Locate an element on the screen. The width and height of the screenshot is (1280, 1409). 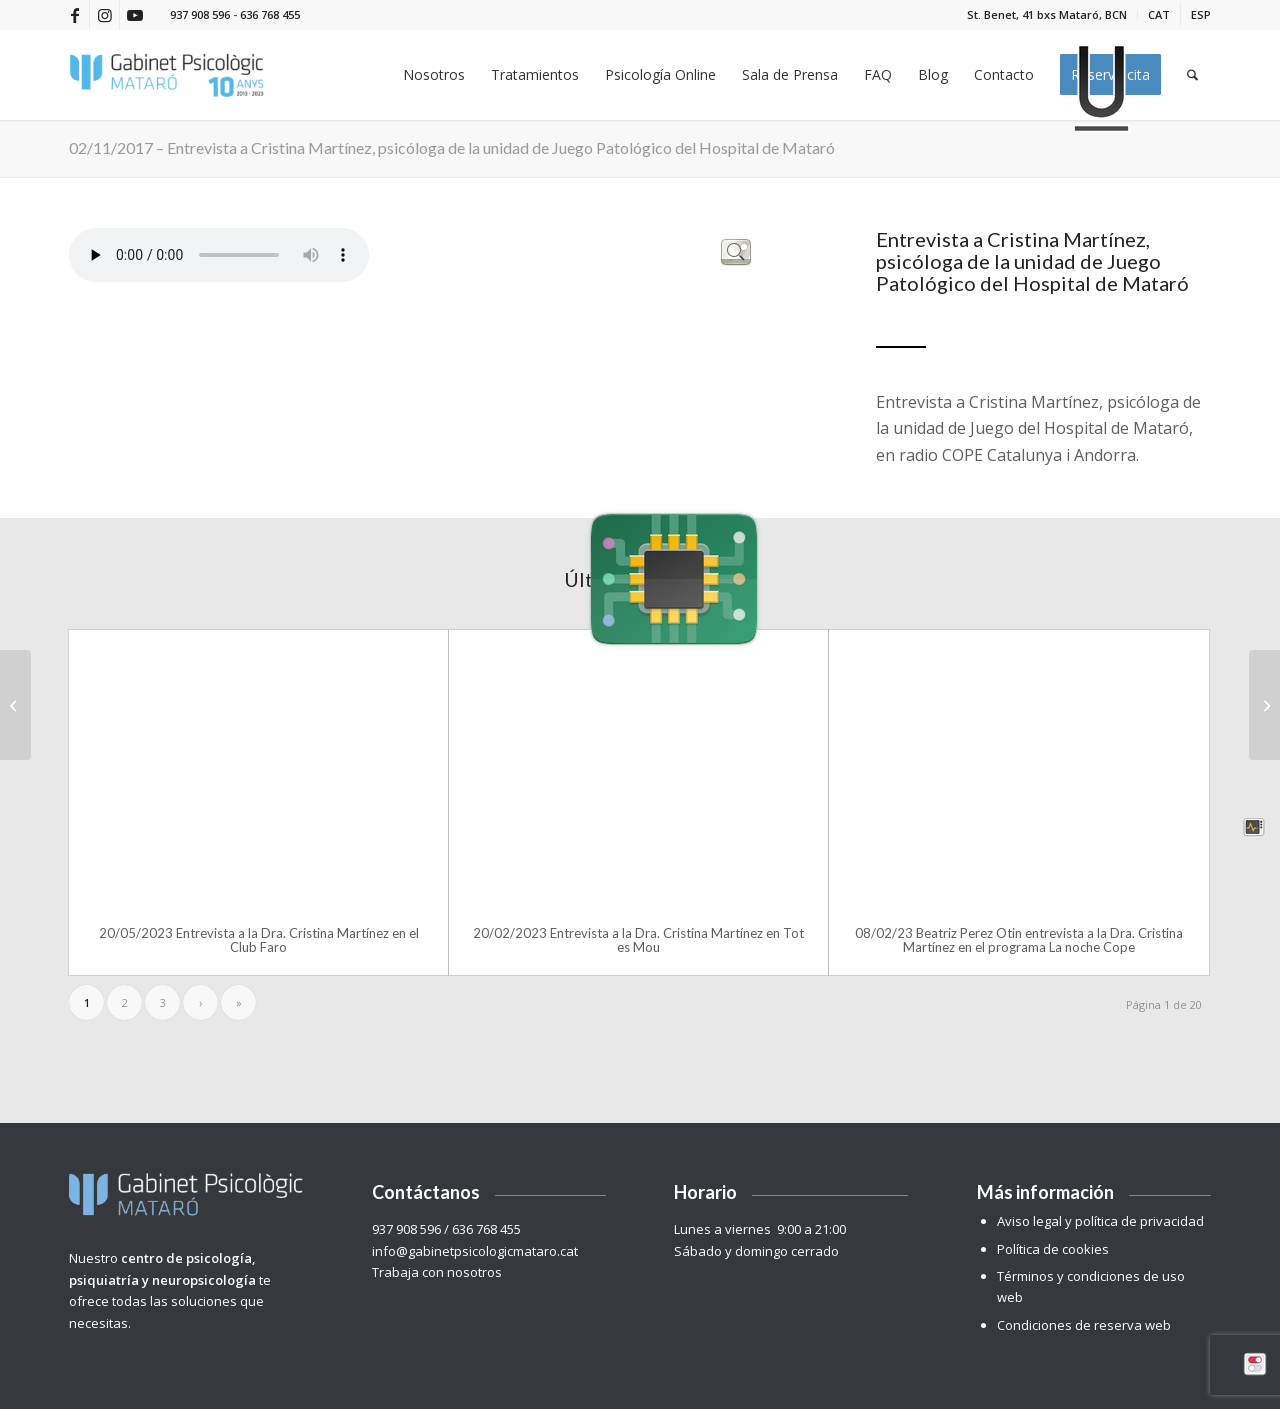
open eye of gnome image viewer is located at coordinates (736, 252).